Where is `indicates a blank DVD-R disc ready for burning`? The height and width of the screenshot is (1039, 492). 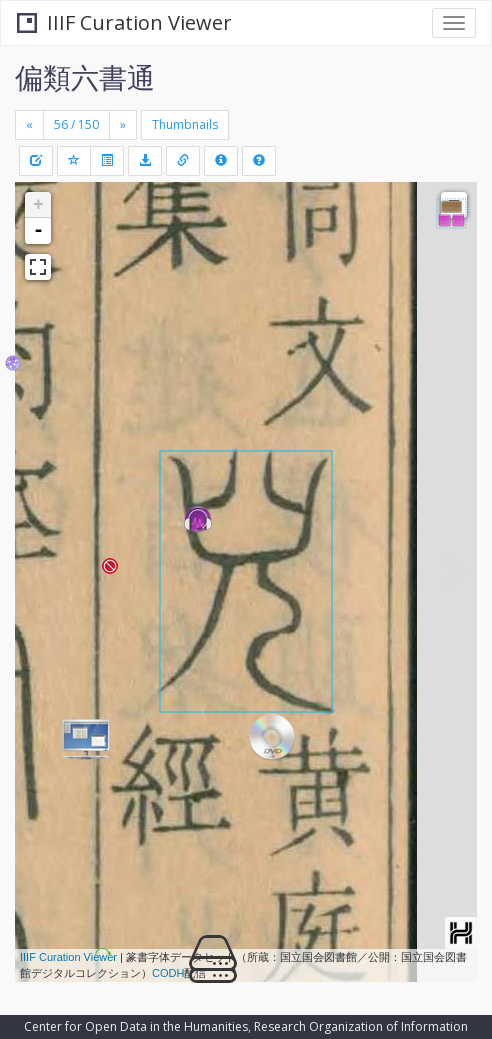 indicates a blank DVD-R disc ready for burning is located at coordinates (272, 738).